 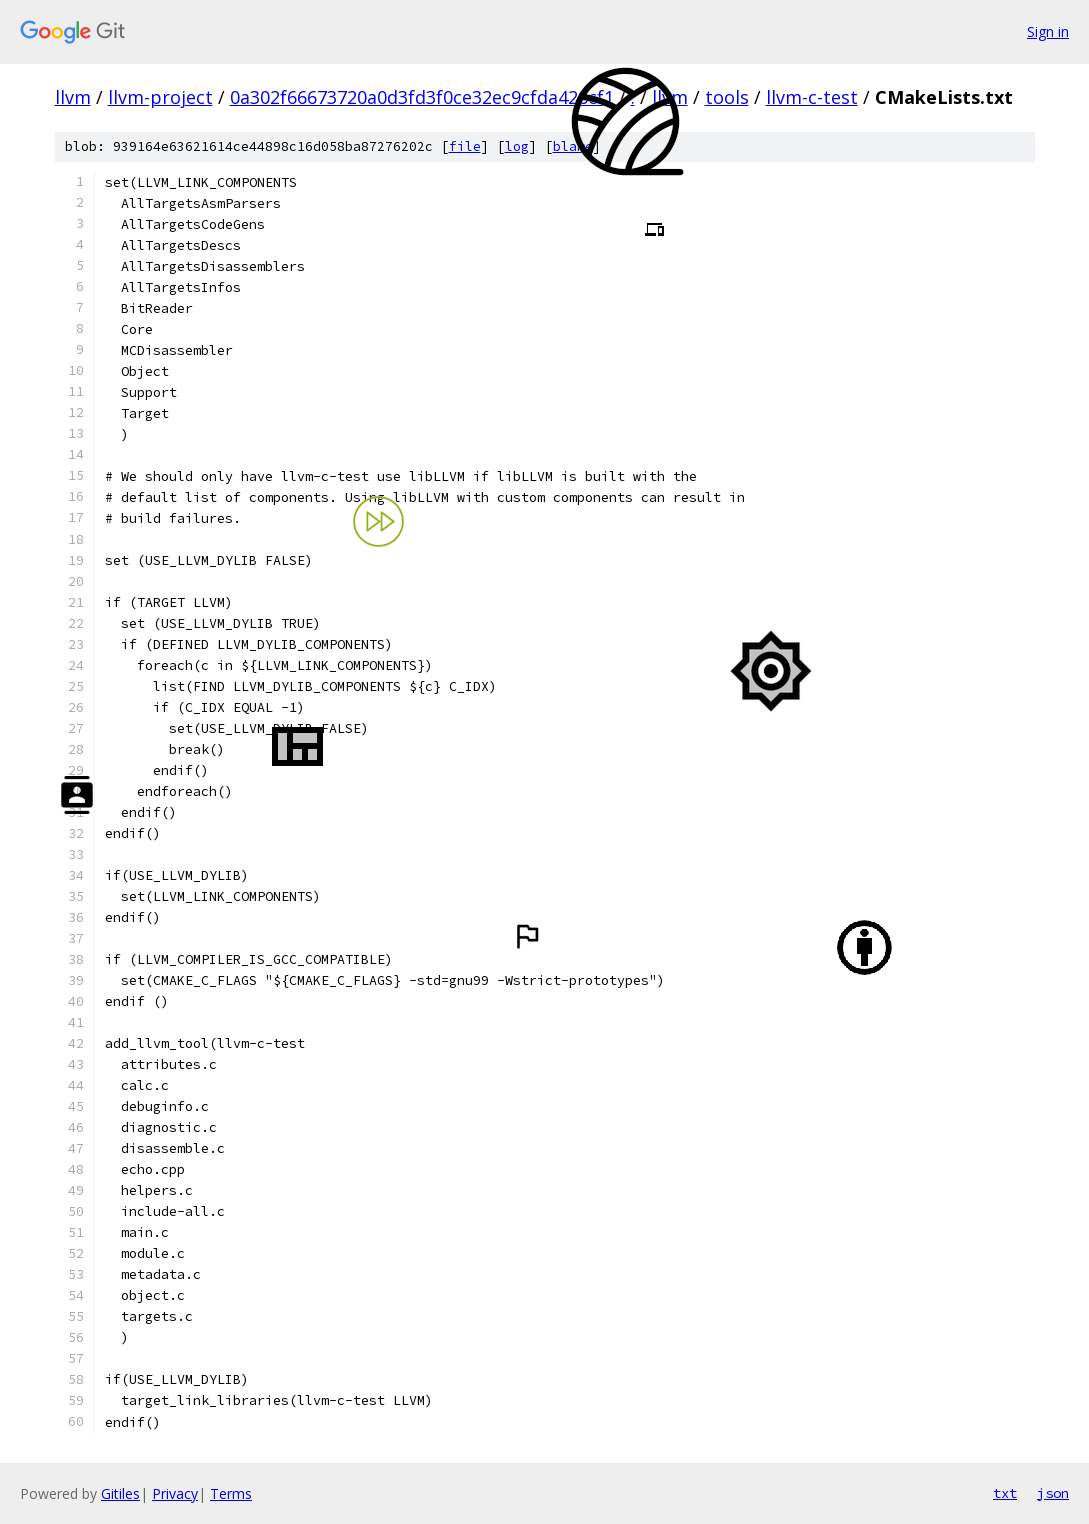 I want to click on view attribution or credit information, so click(x=864, y=947).